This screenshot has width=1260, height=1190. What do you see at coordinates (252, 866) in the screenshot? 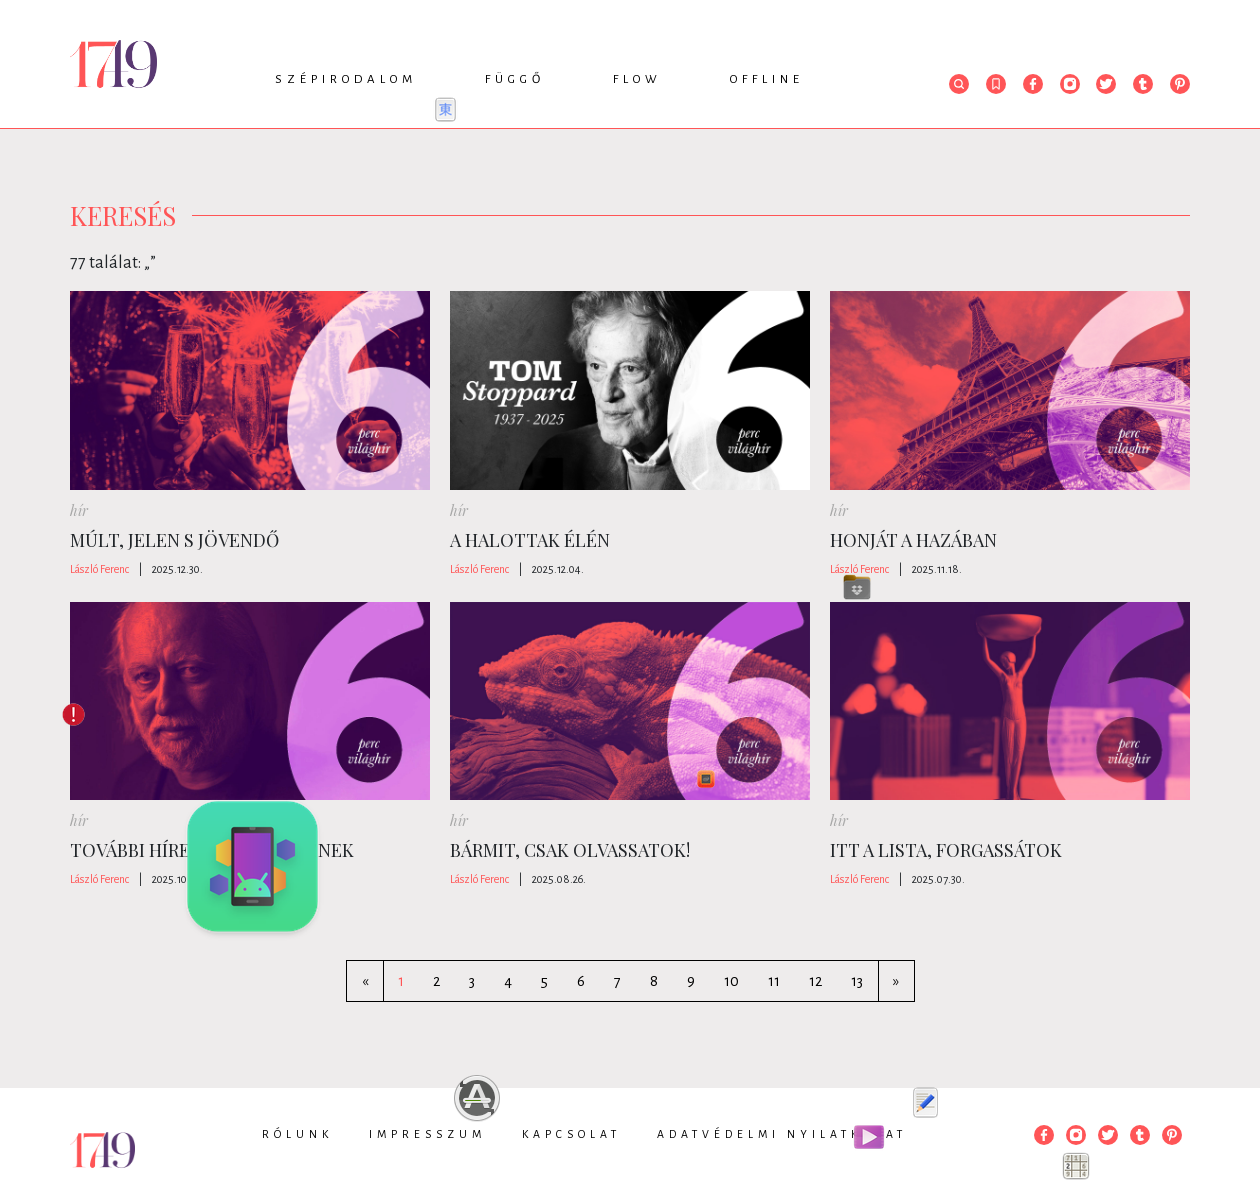
I see `launch guiscrcpy android screen mirroring app` at bounding box center [252, 866].